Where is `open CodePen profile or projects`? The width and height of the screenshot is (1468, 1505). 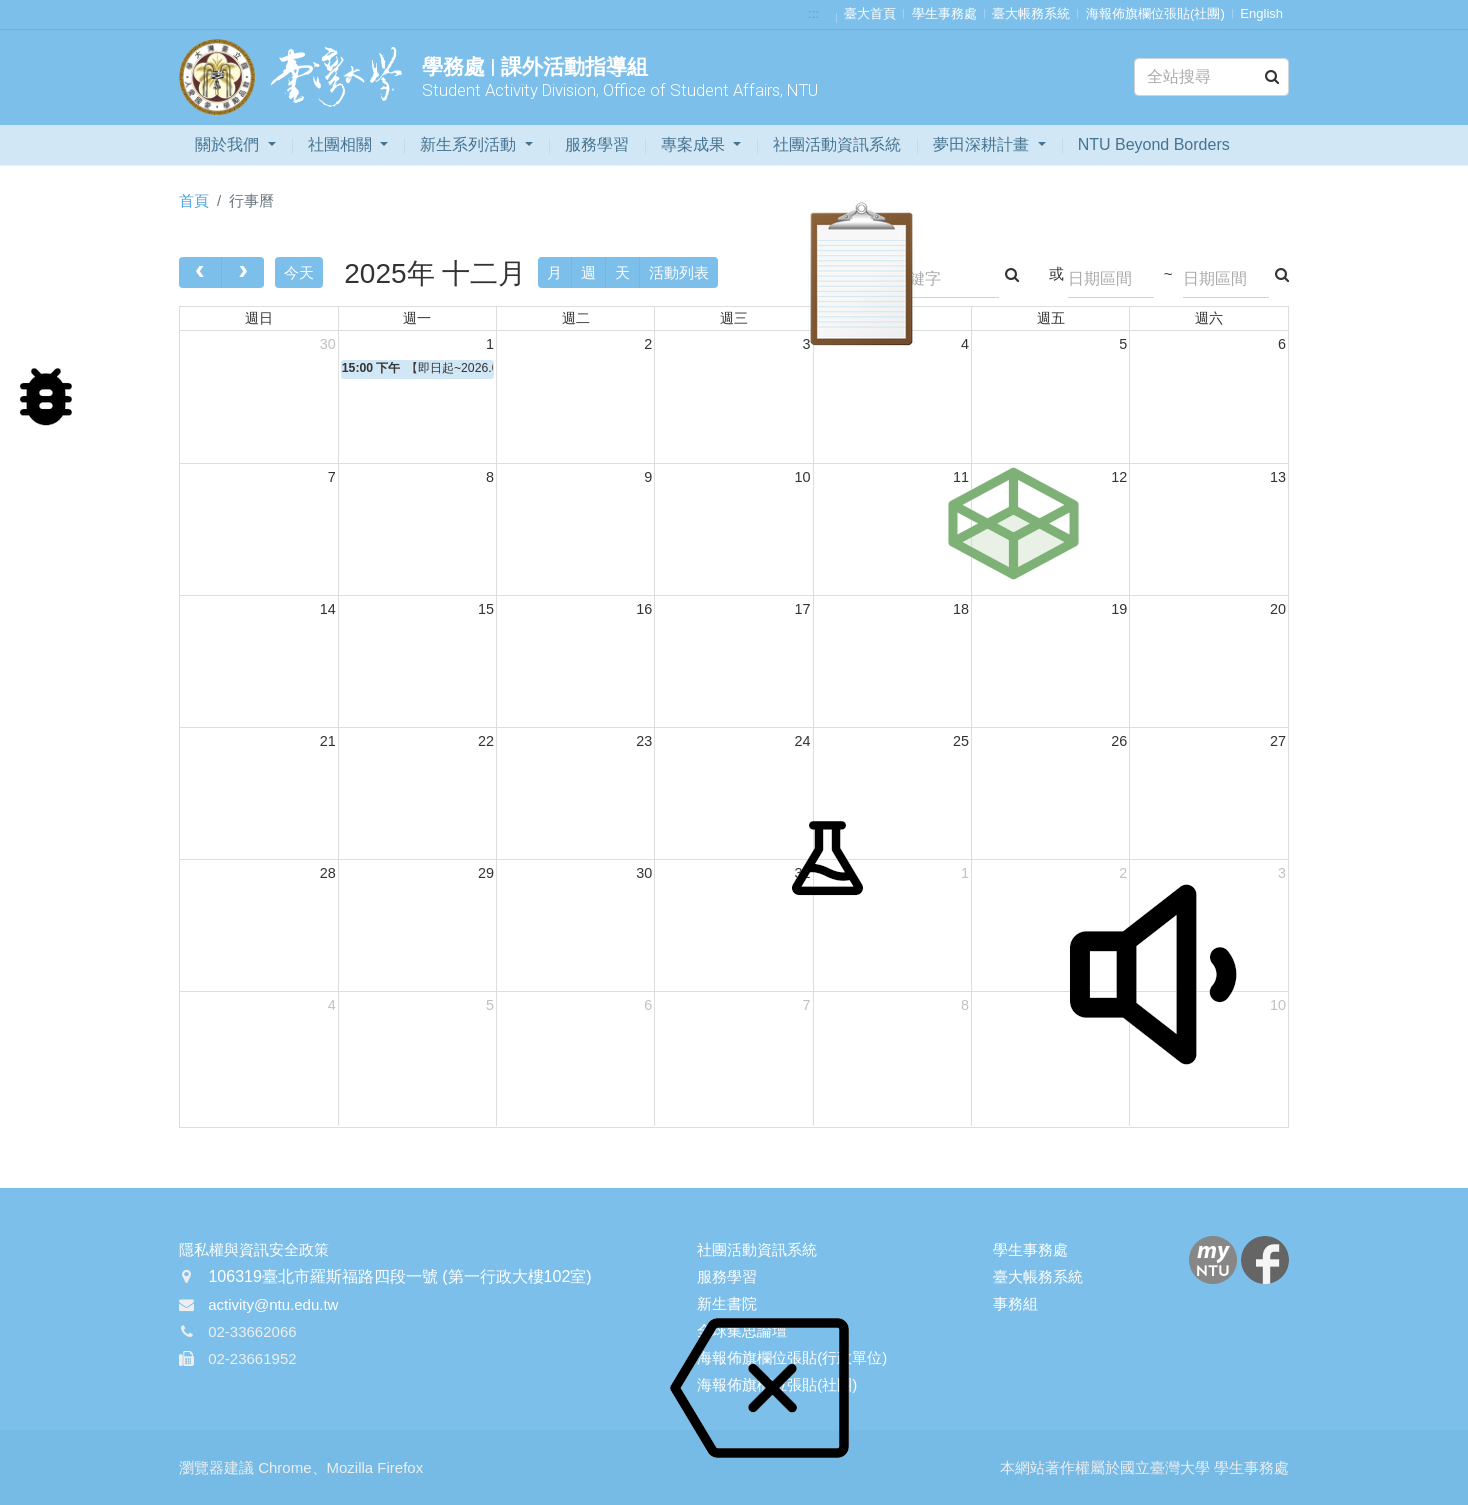 open CodePen profile or projects is located at coordinates (1013, 523).